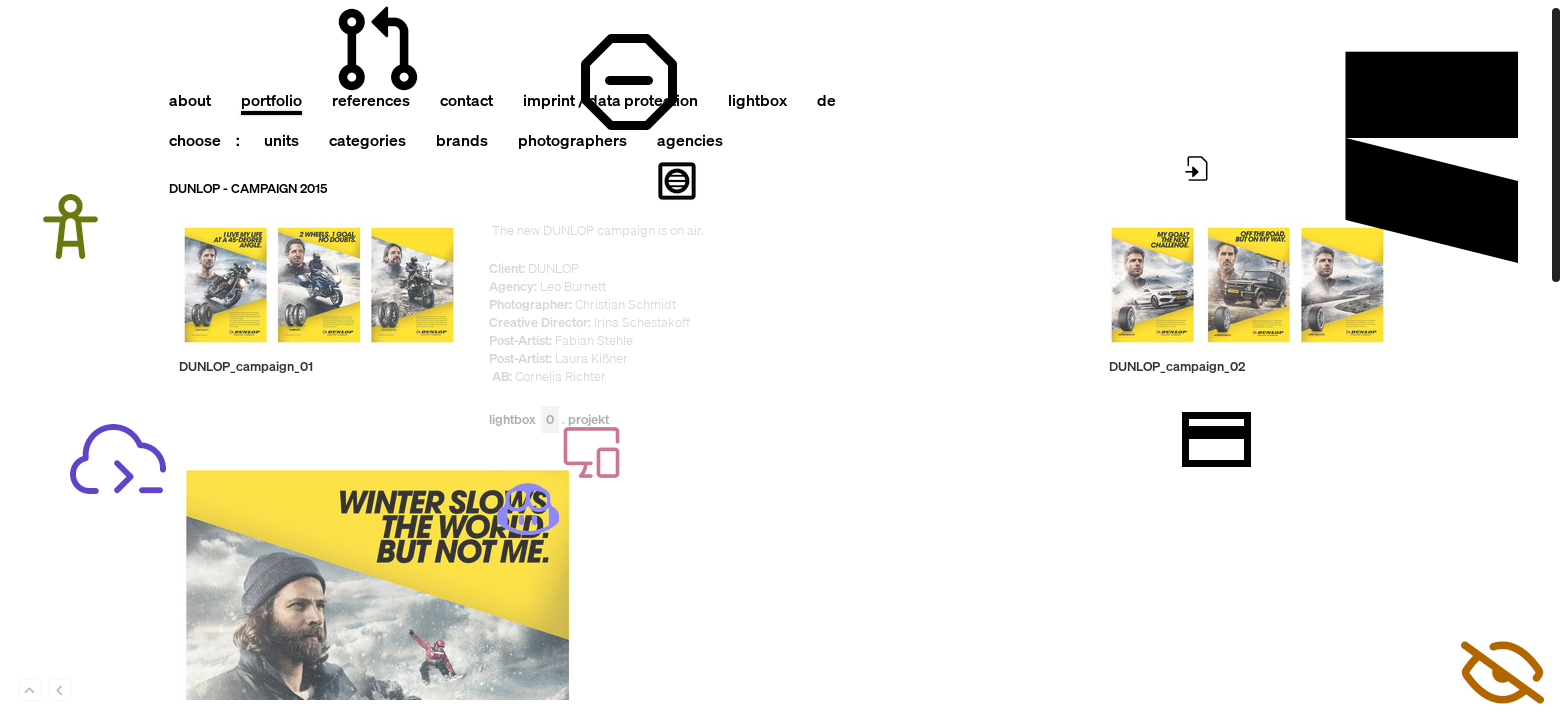 Image resolution: width=1568 pixels, height=720 pixels. What do you see at coordinates (376, 49) in the screenshot?
I see `create or view a git pull request` at bounding box center [376, 49].